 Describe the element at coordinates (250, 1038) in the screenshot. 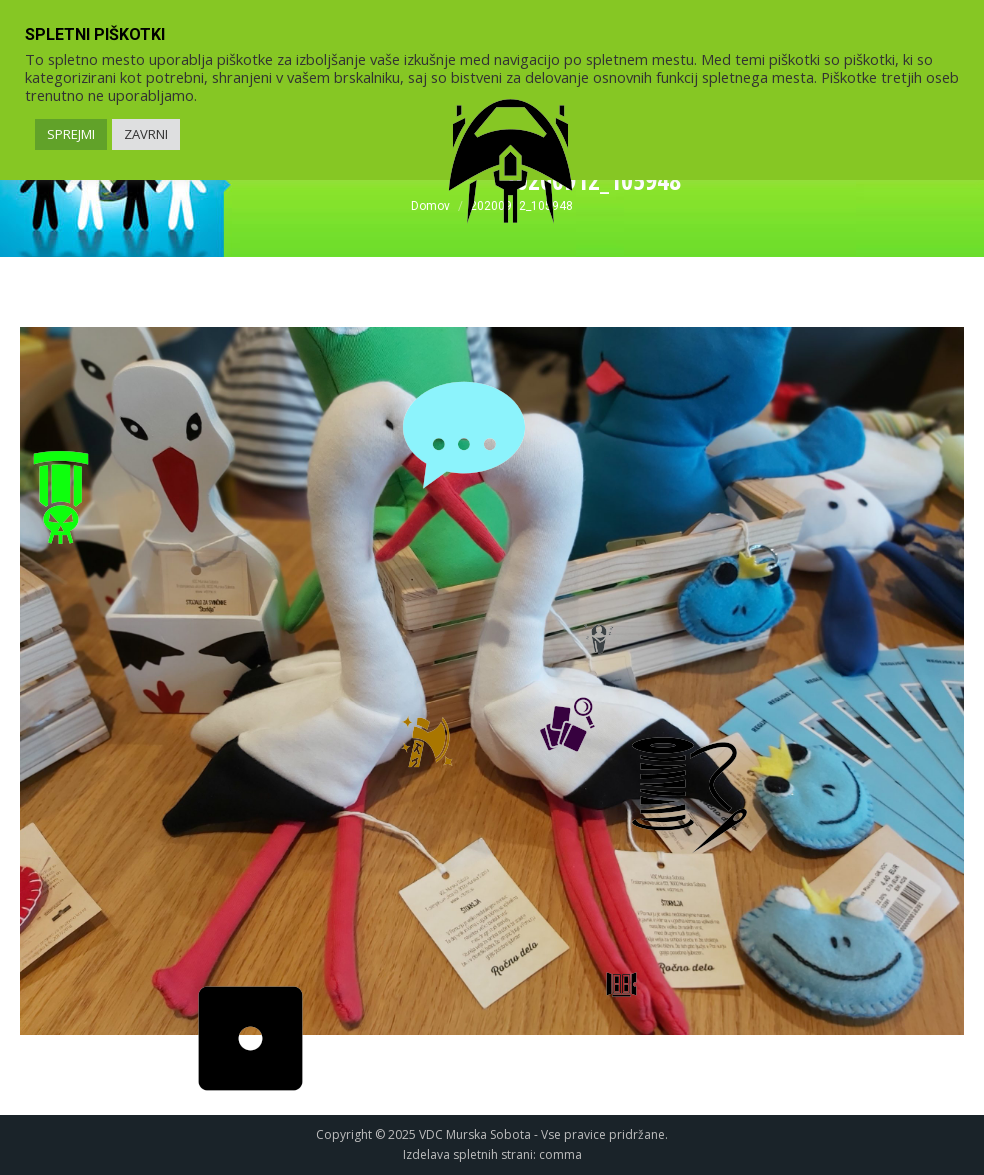

I see `roll the dice` at that location.